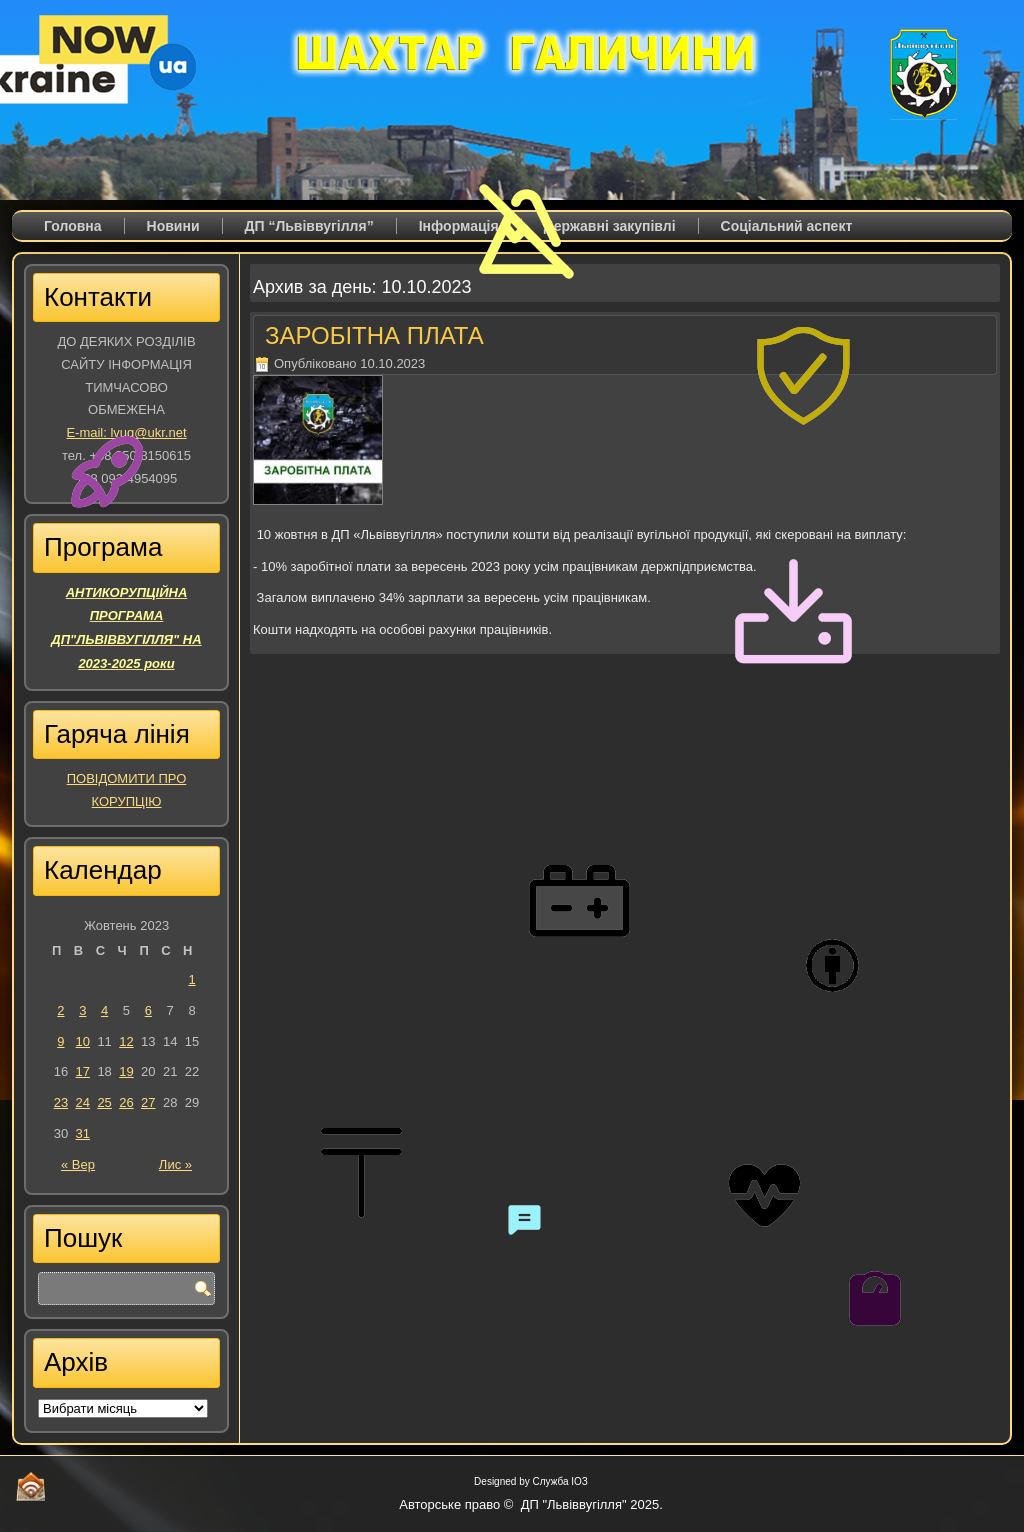 This screenshot has height=1532, width=1024. I want to click on view health or fitness tracking data, so click(764, 1195).